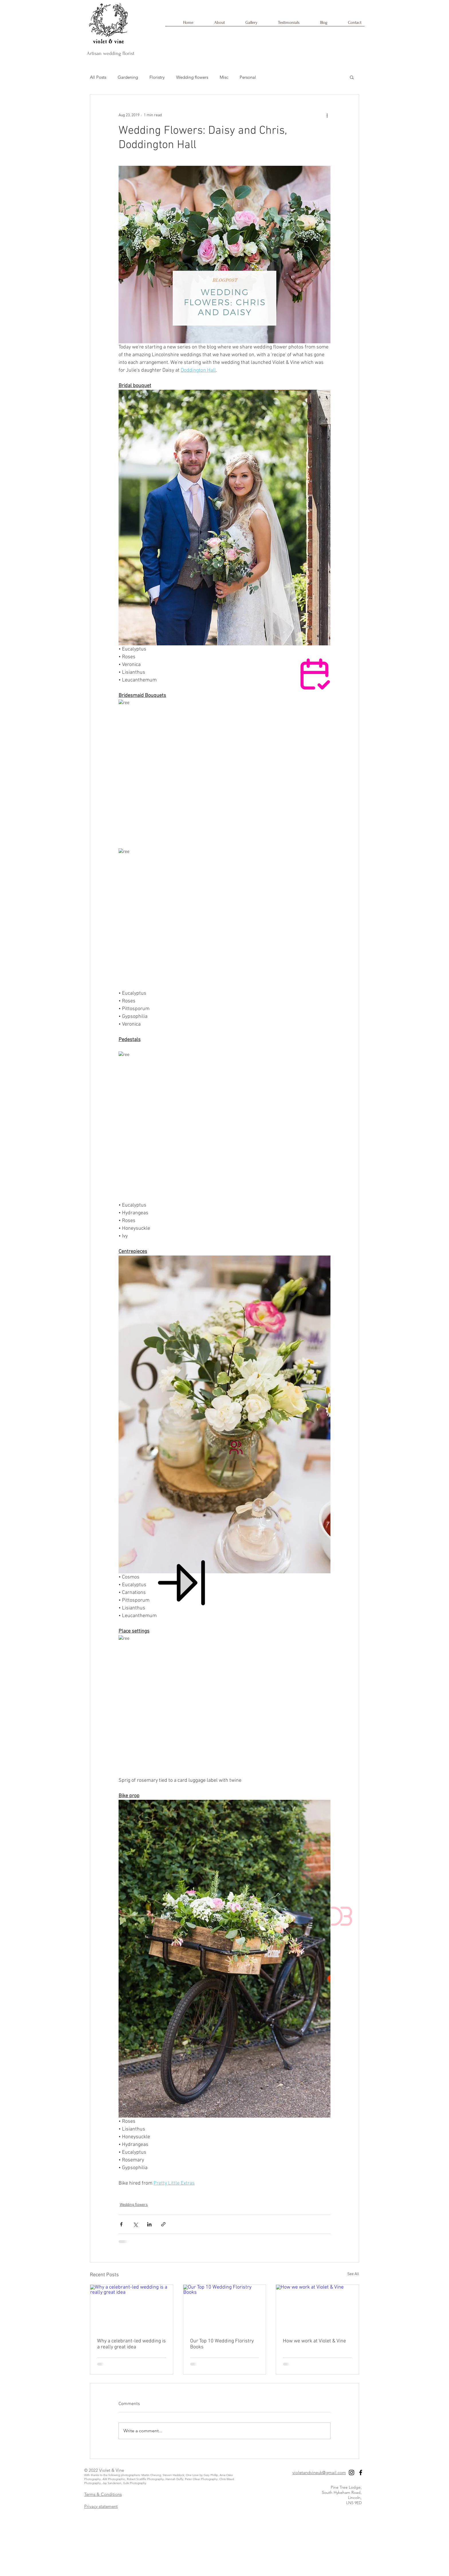 Image resolution: width=449 pixels, height=2576 pixels. Describe the element at coordinates (314, 674) in the screenshot. I see `confirm or complete a scheduled event` at that location.